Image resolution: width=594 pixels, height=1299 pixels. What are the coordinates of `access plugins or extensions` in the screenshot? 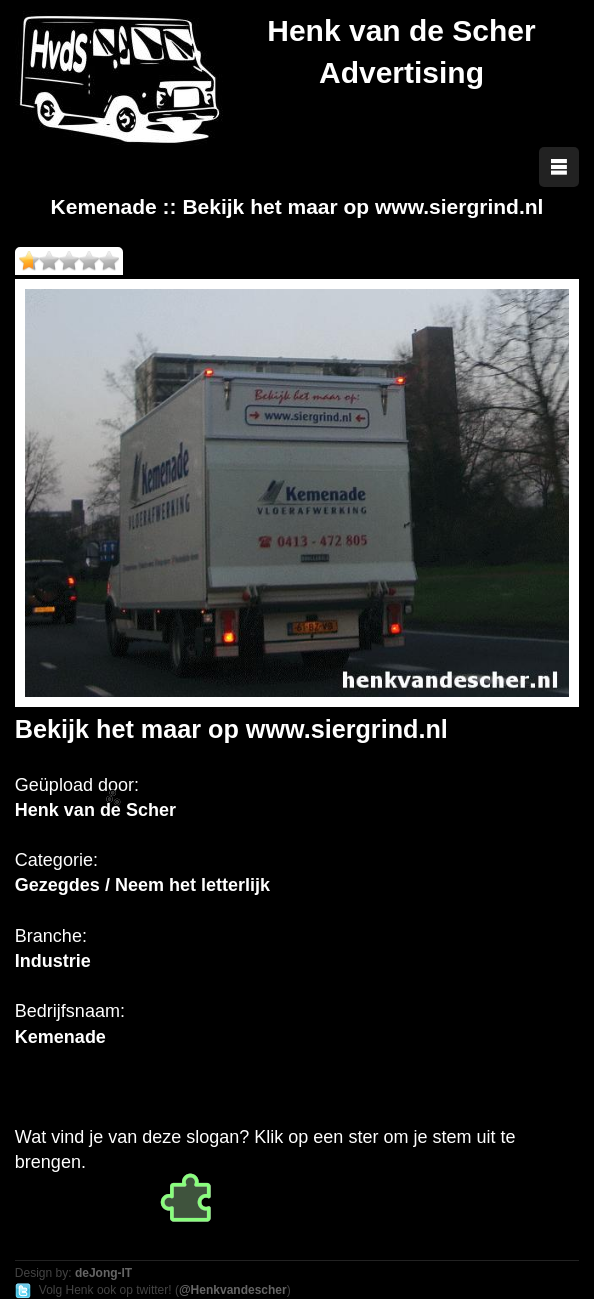 It's located at (188, 1199).